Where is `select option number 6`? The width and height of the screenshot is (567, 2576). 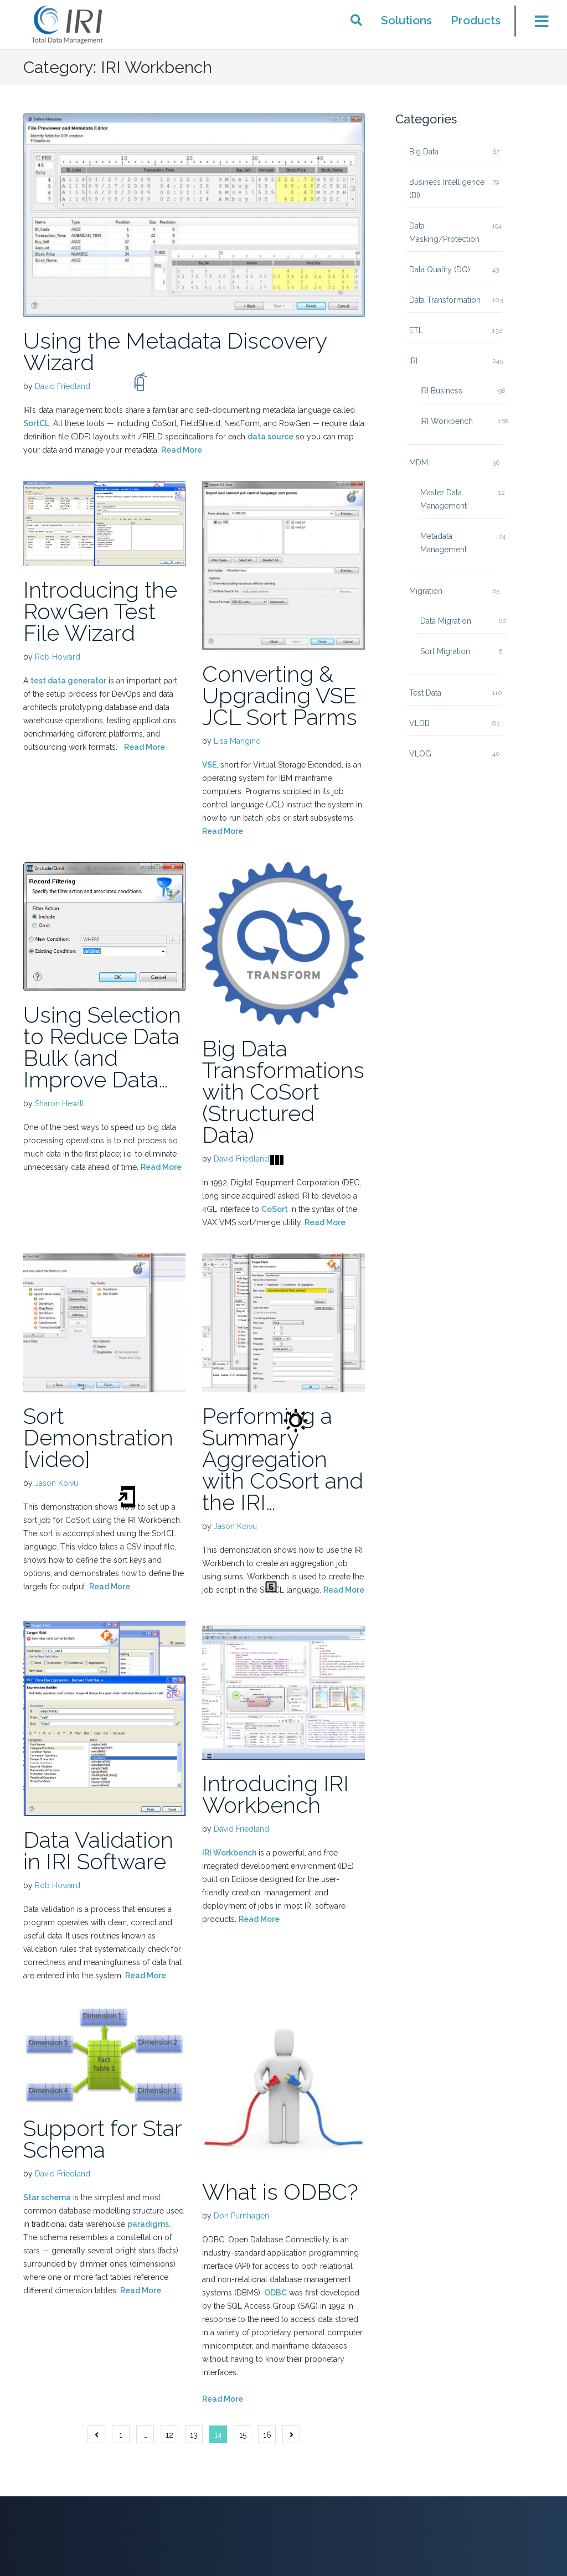
select option number 6 is located at coordinates (271, 1587).